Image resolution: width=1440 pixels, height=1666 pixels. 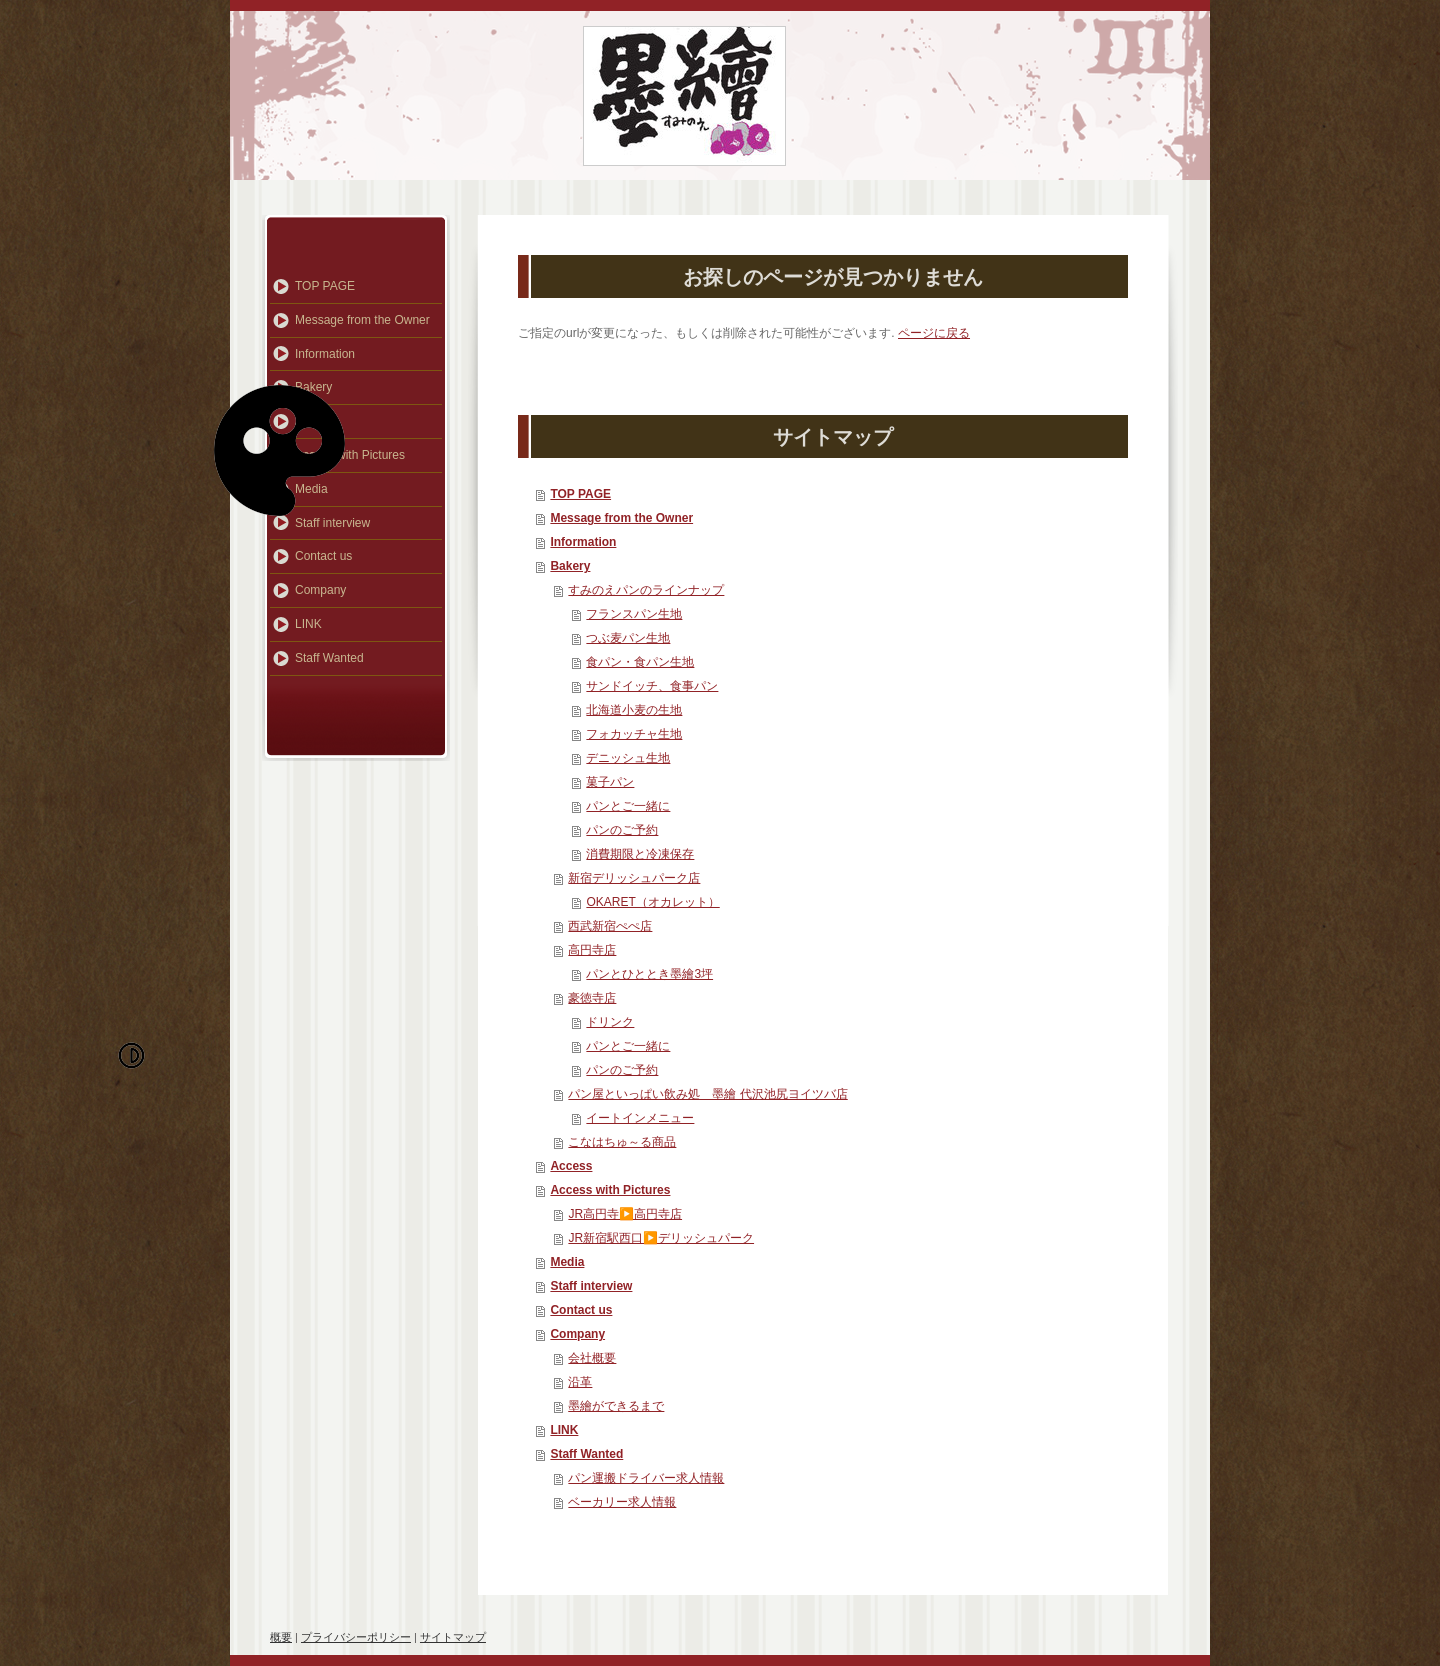 I want to click on open color or theme customization options, so click(x=279, y=450).